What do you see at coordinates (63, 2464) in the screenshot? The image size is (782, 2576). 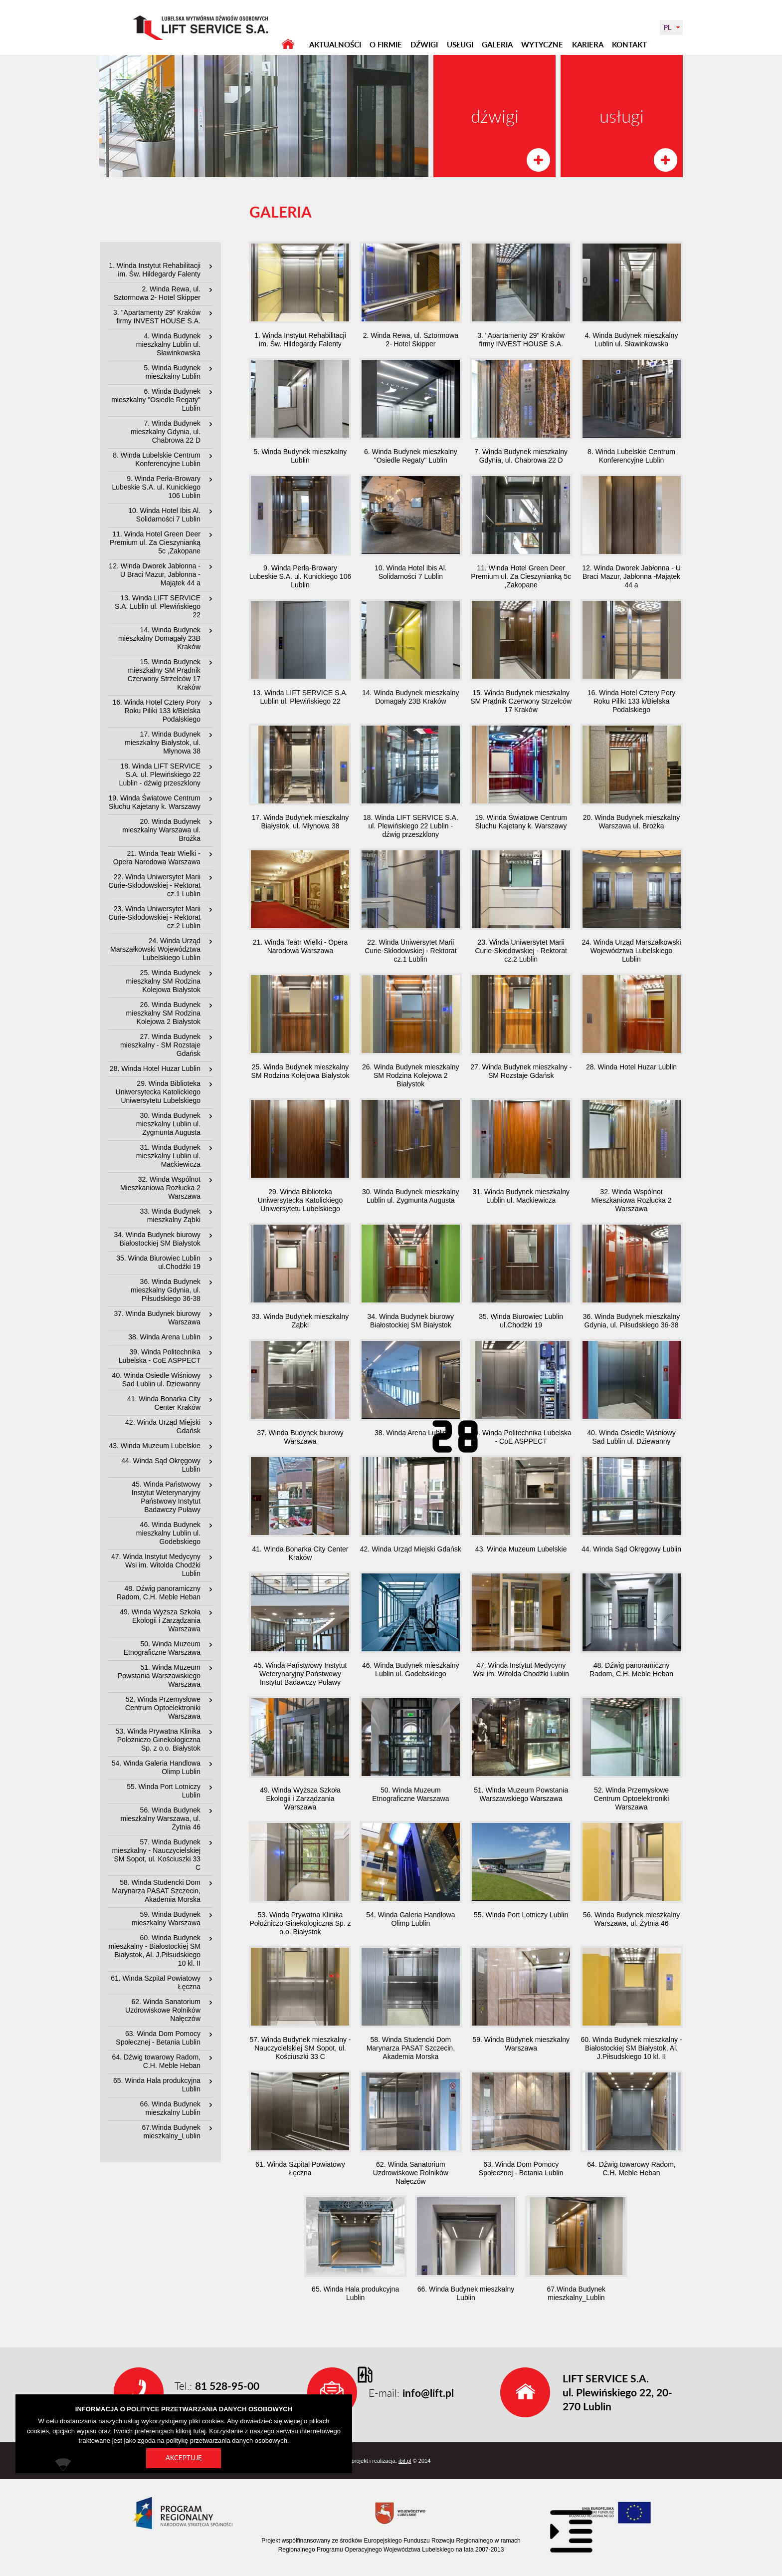 I see `indicates weak wifi signal strength (1 bar)` at bounding box center [63, 2464].